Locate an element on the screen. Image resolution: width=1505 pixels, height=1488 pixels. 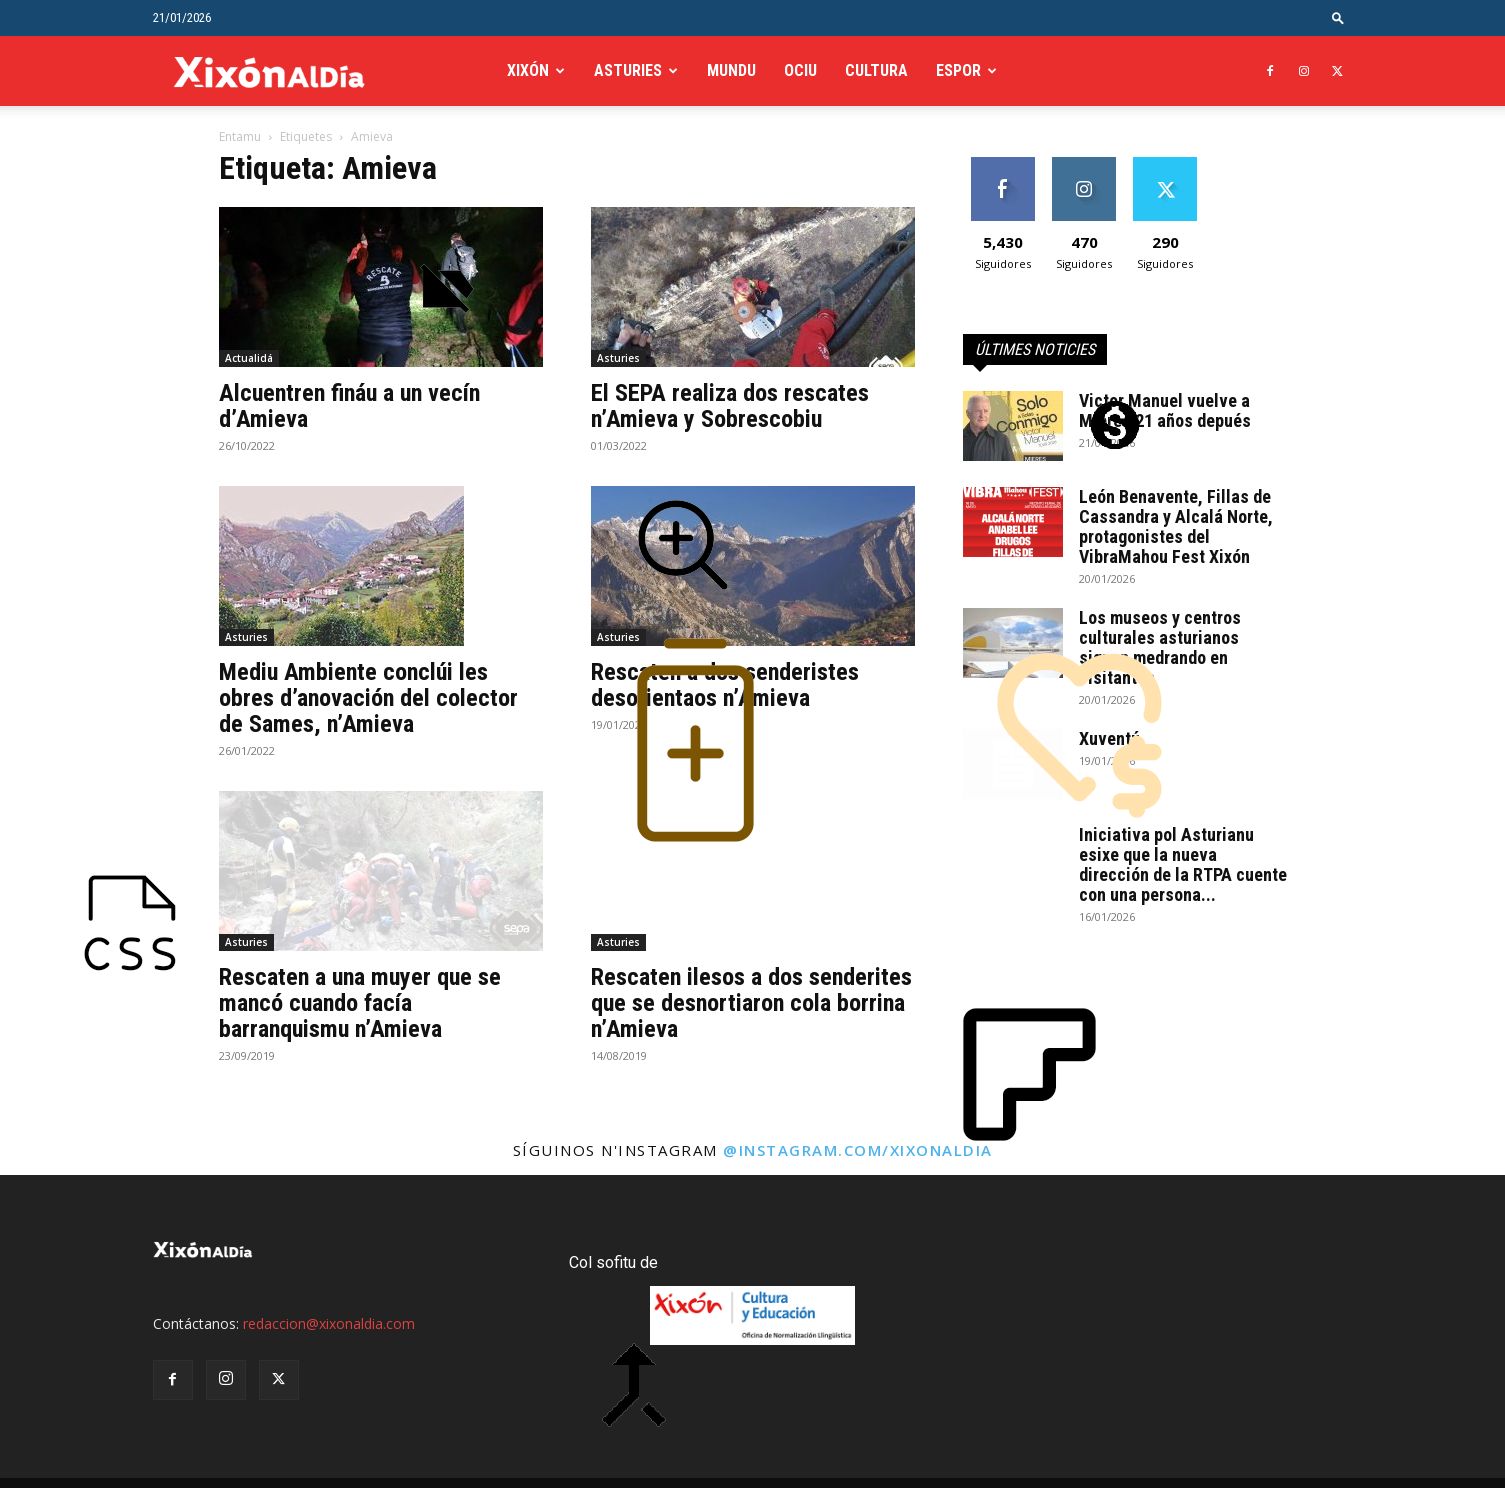
donate to a cause or charity is located at coordinates (1079, 727).